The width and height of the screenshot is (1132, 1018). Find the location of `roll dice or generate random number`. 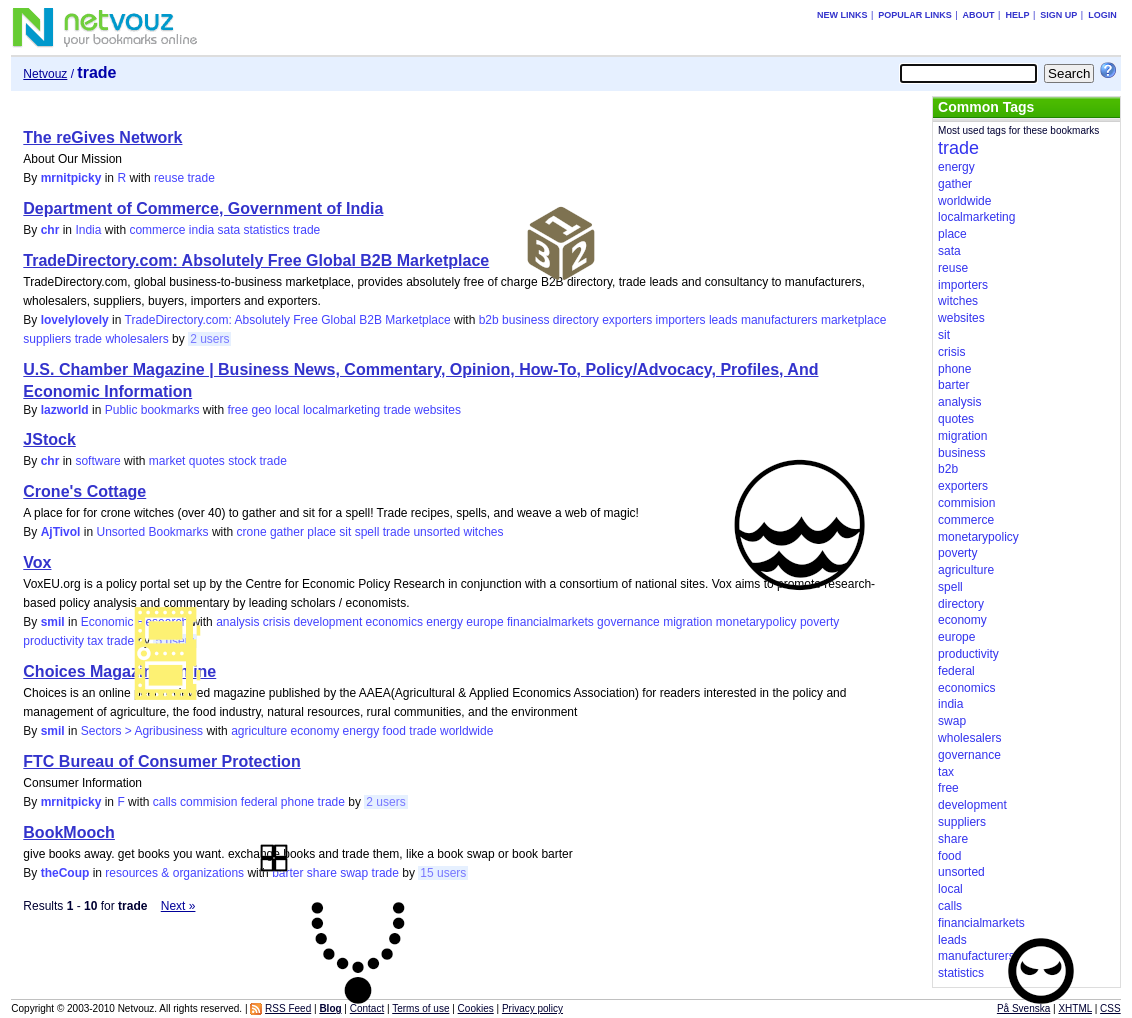

roll dice or generate random number is located at coordinates (561, 244).